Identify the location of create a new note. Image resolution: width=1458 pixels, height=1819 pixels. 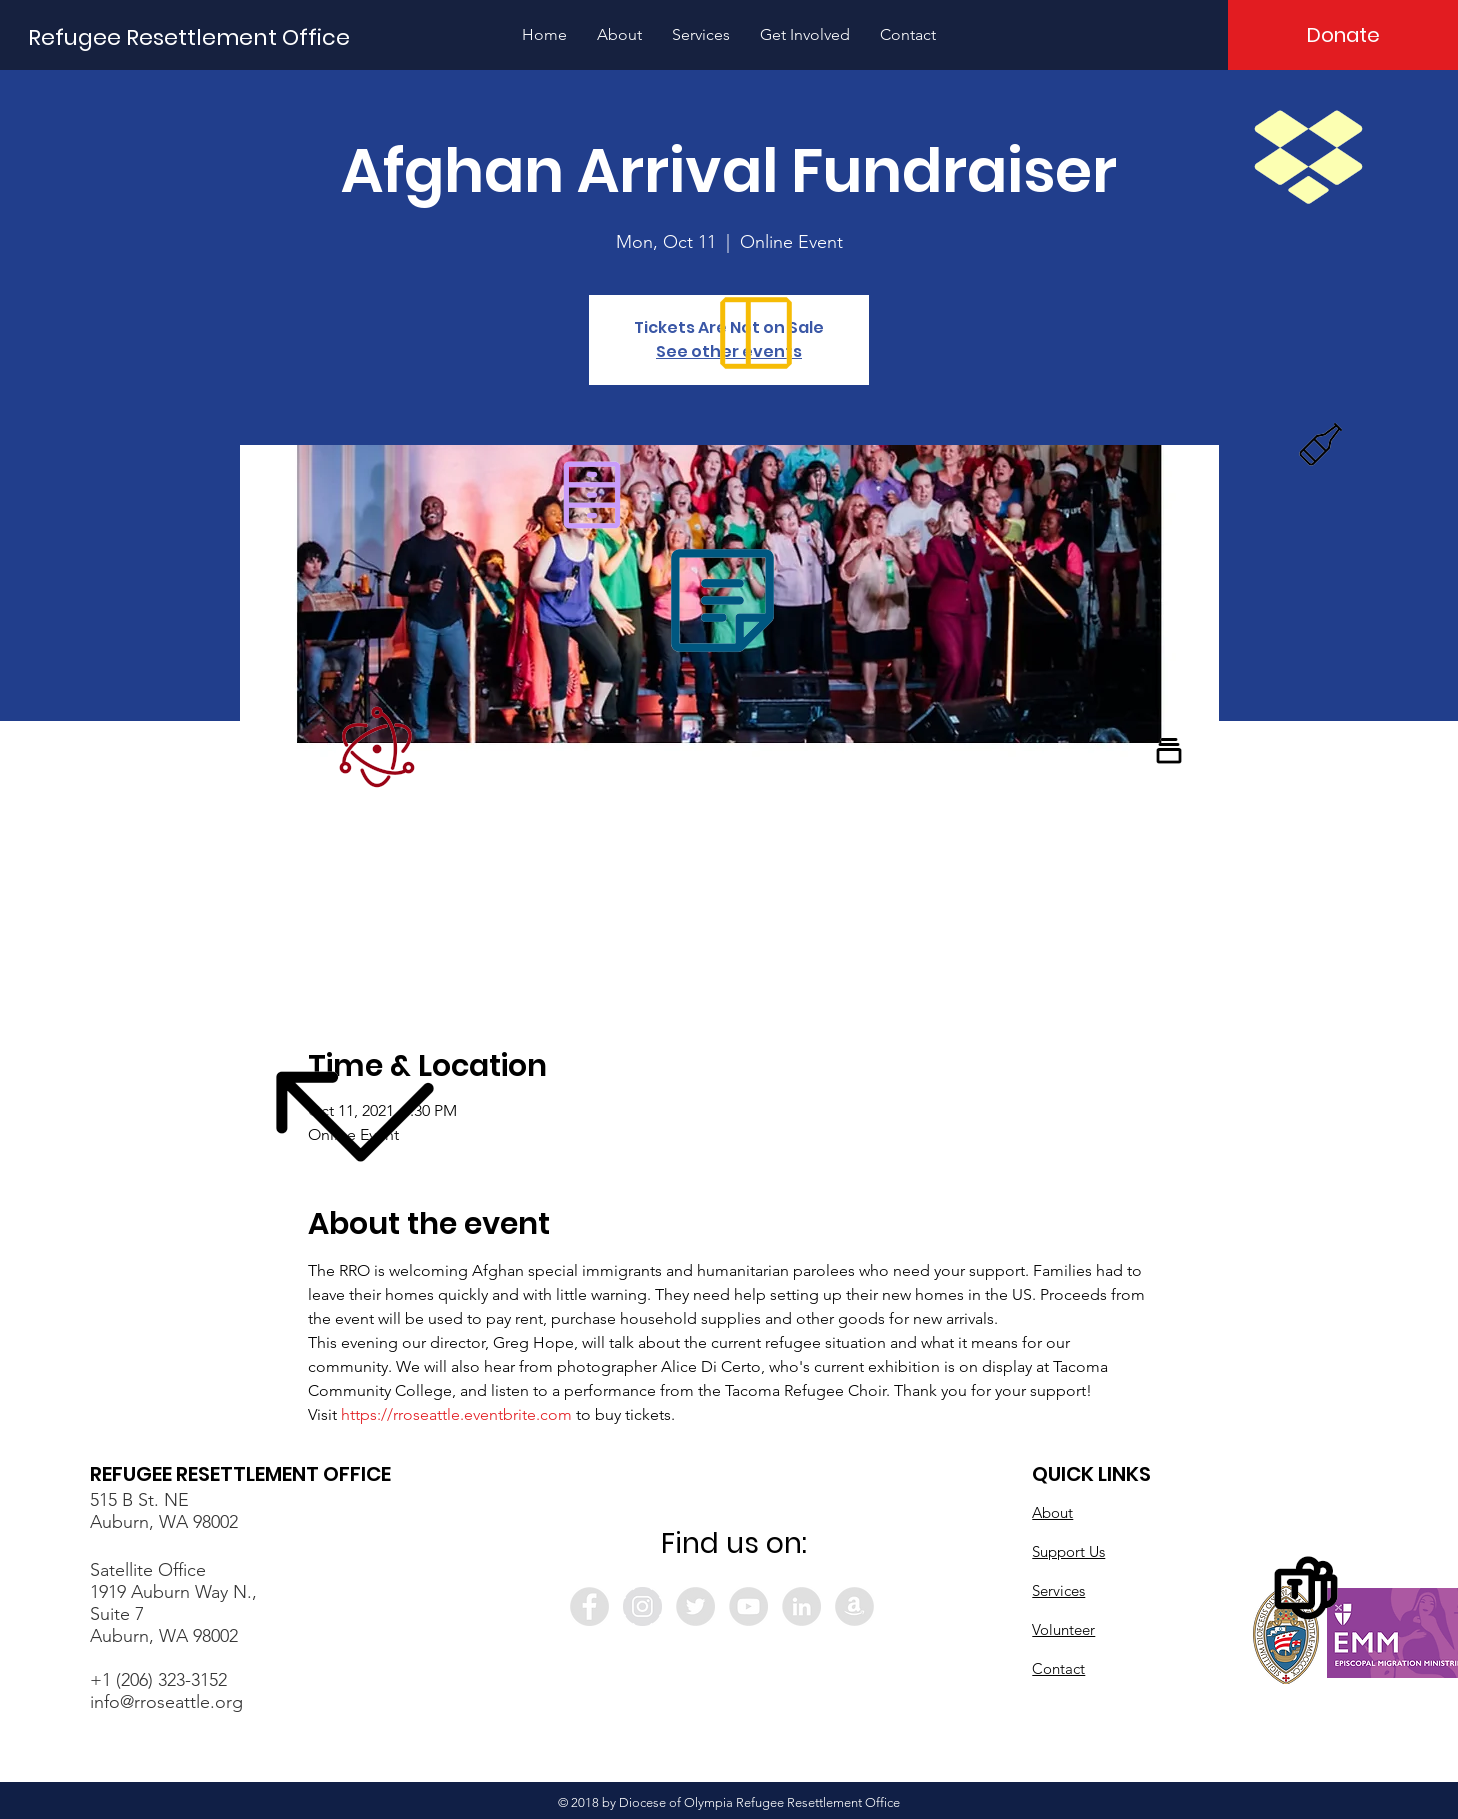
(722, 600).